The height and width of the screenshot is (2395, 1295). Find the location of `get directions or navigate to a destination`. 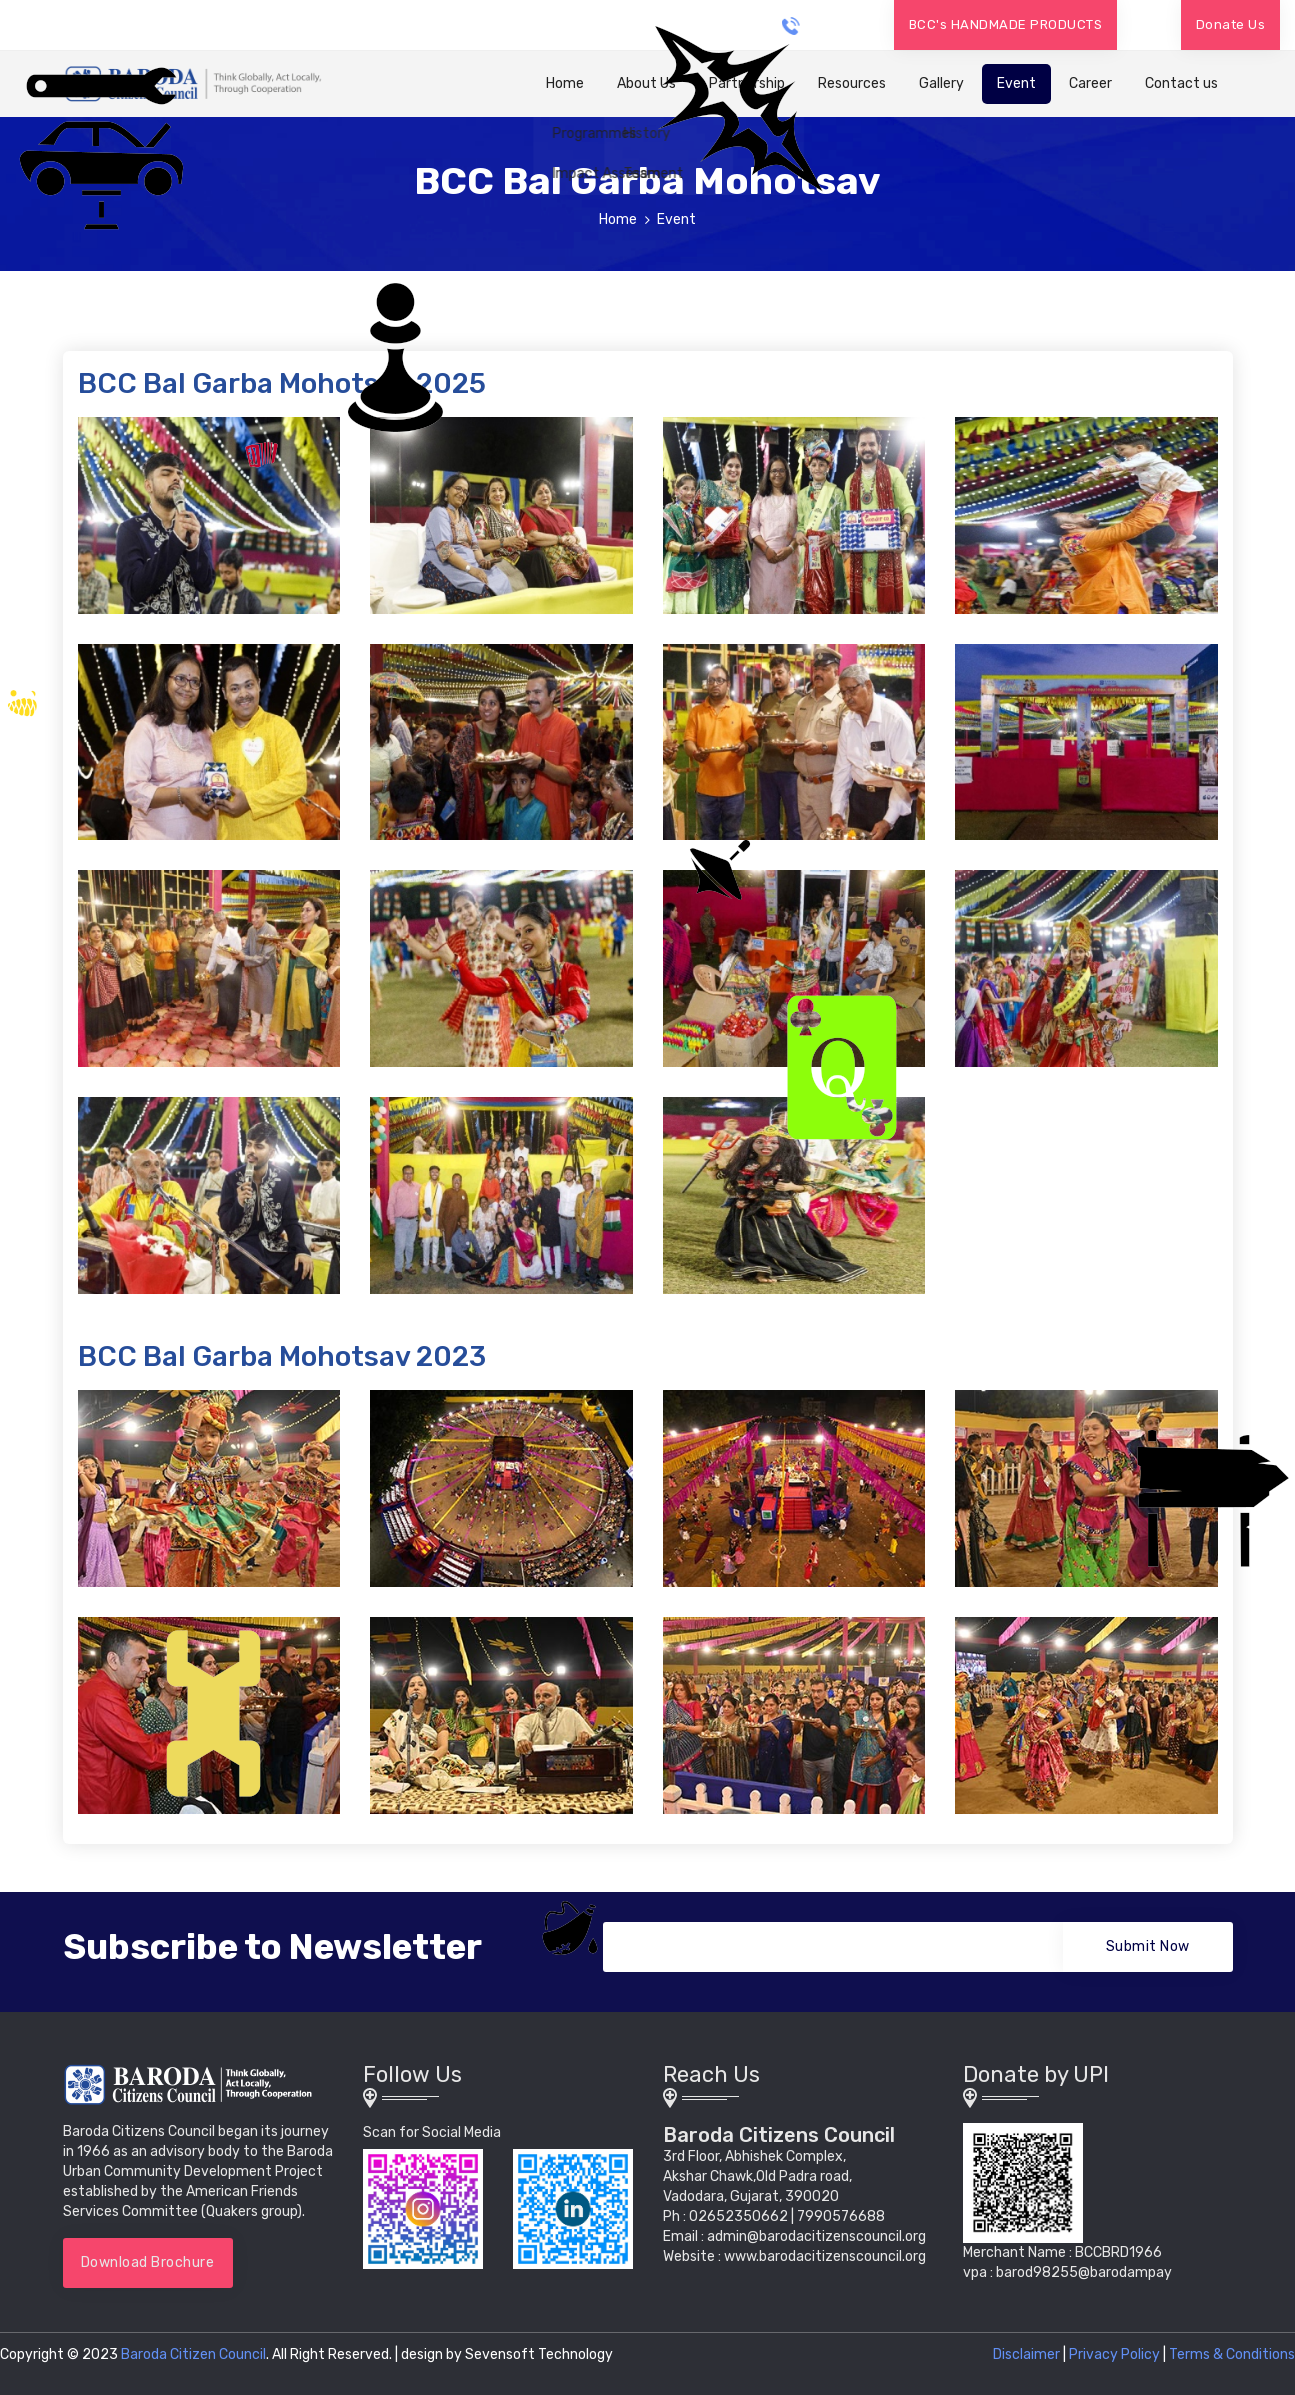

get directions or navigate to a destination is located at coordinates (1213, 1492).